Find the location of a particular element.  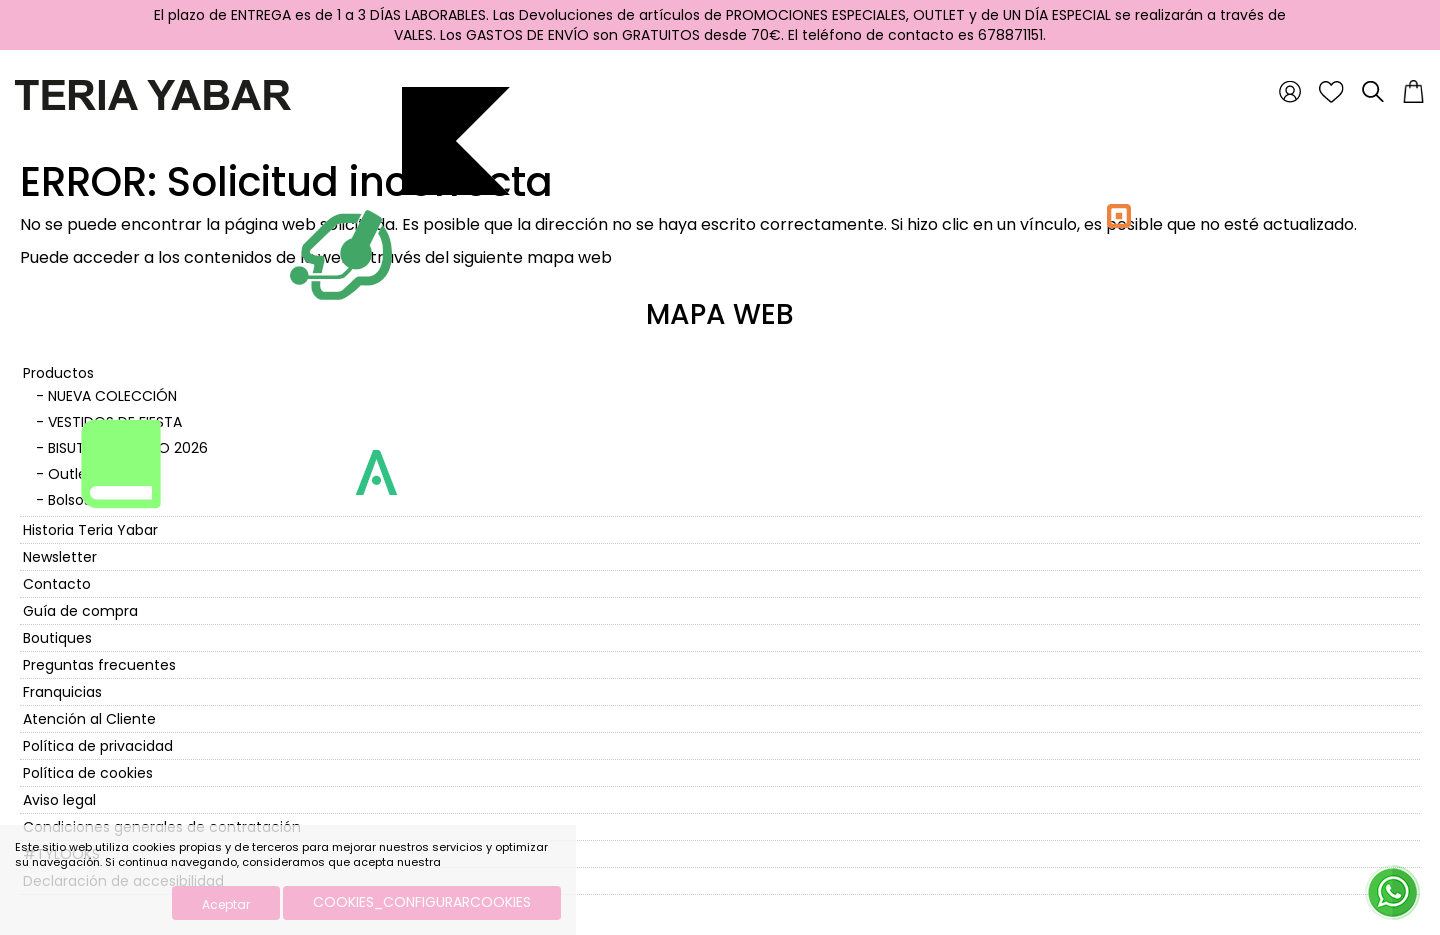

open the Square payment app is located at coordinates (1119, 216).